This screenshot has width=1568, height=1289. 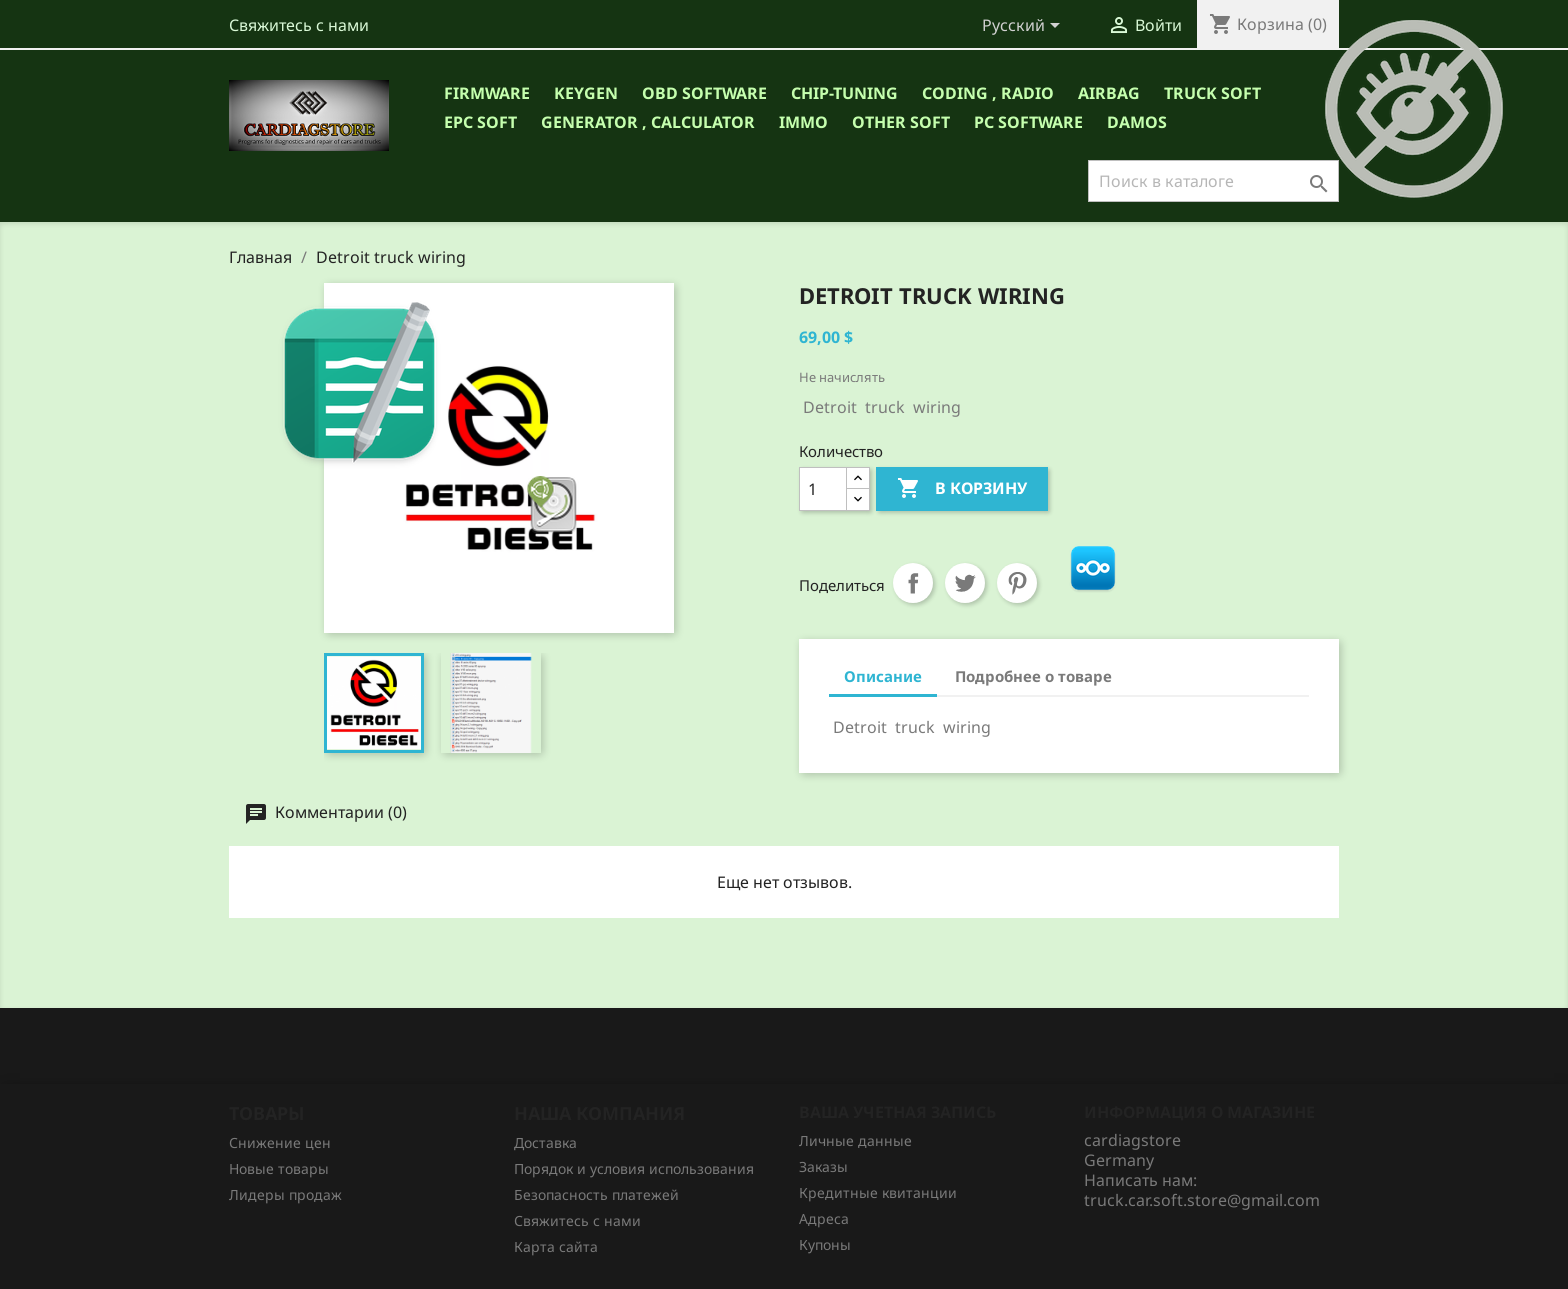 I want to click on open ownCloud file sync and sharing app, so click(x=1093, y=568).